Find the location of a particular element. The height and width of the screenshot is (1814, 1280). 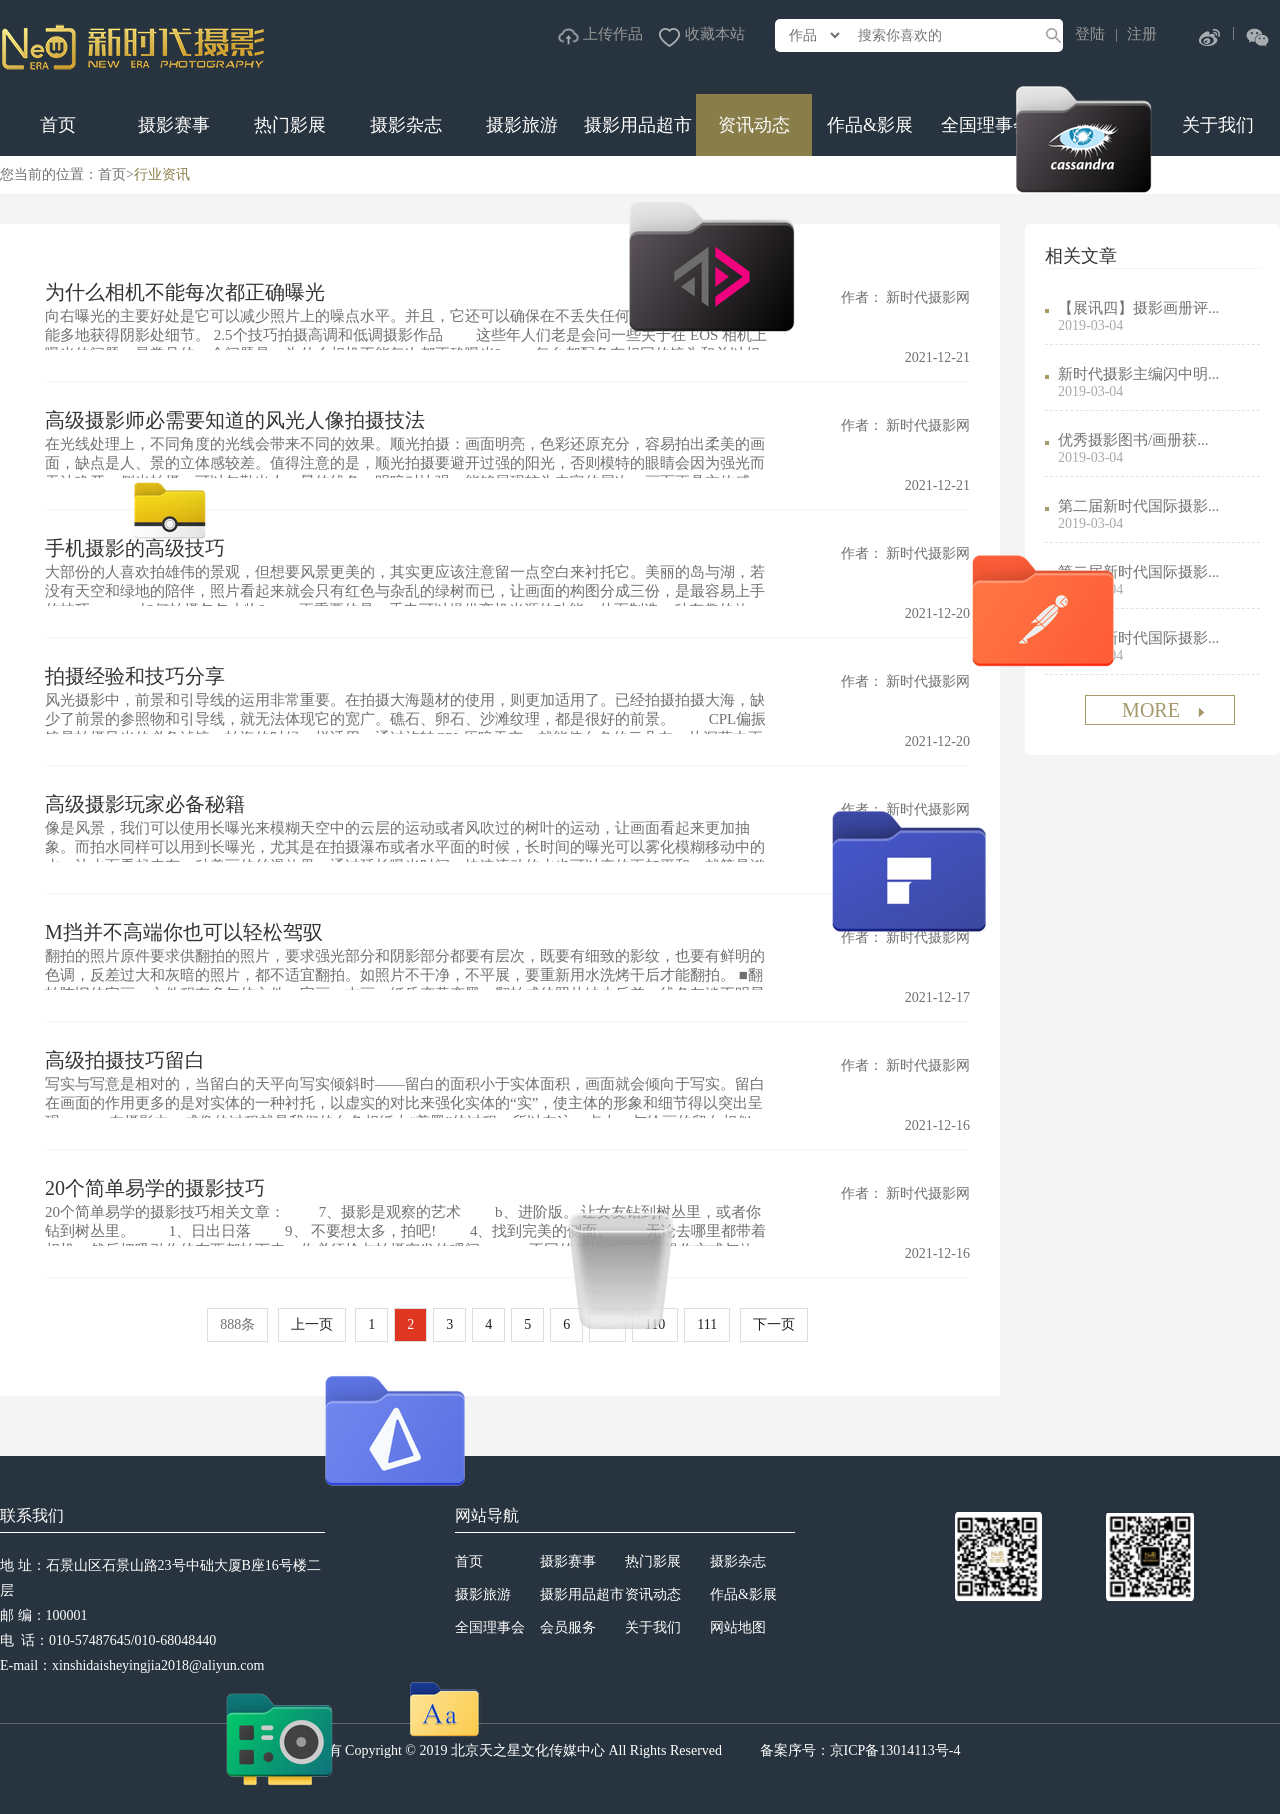

open graphics or image files folder is located at coordinates (279, 1738).